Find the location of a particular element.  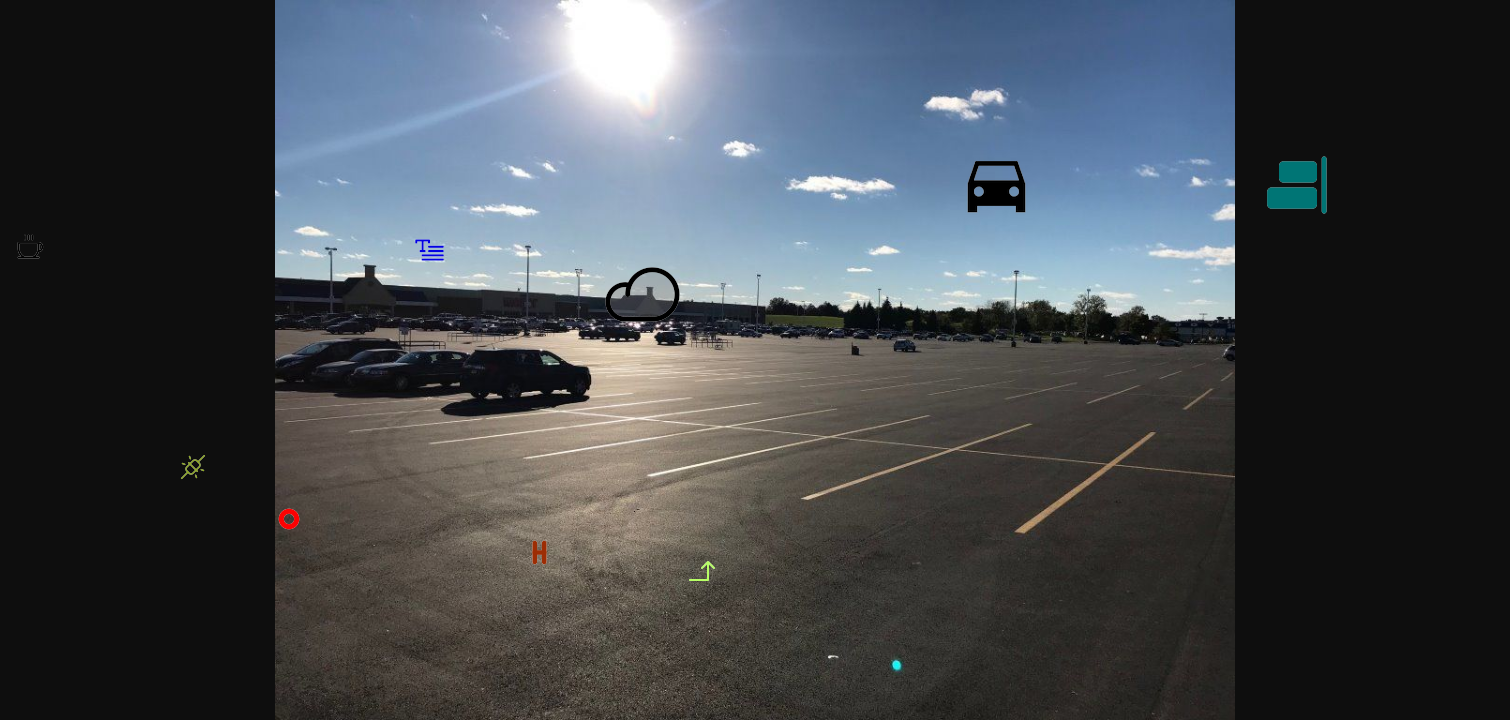

indicates an active connection established is located at coordinates (193, 467).